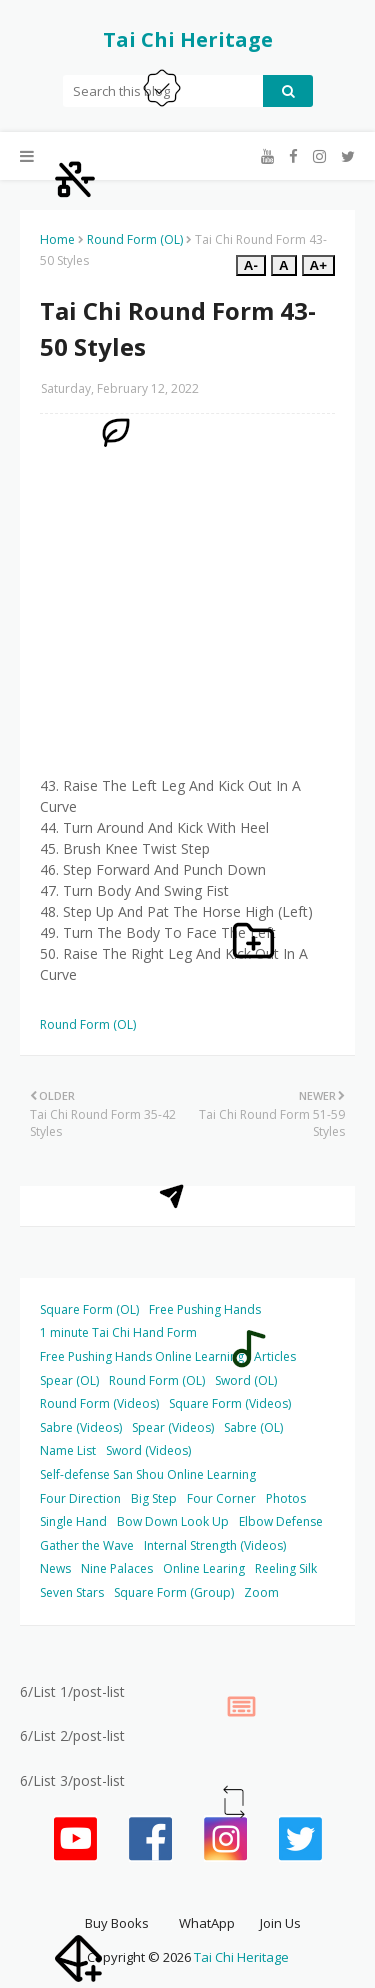 This screenshot has height=1988, width=375. What do you see at coordinates (172, 1195) in the screenshot?
I see `send a message` at bounding box center [172, 1195].